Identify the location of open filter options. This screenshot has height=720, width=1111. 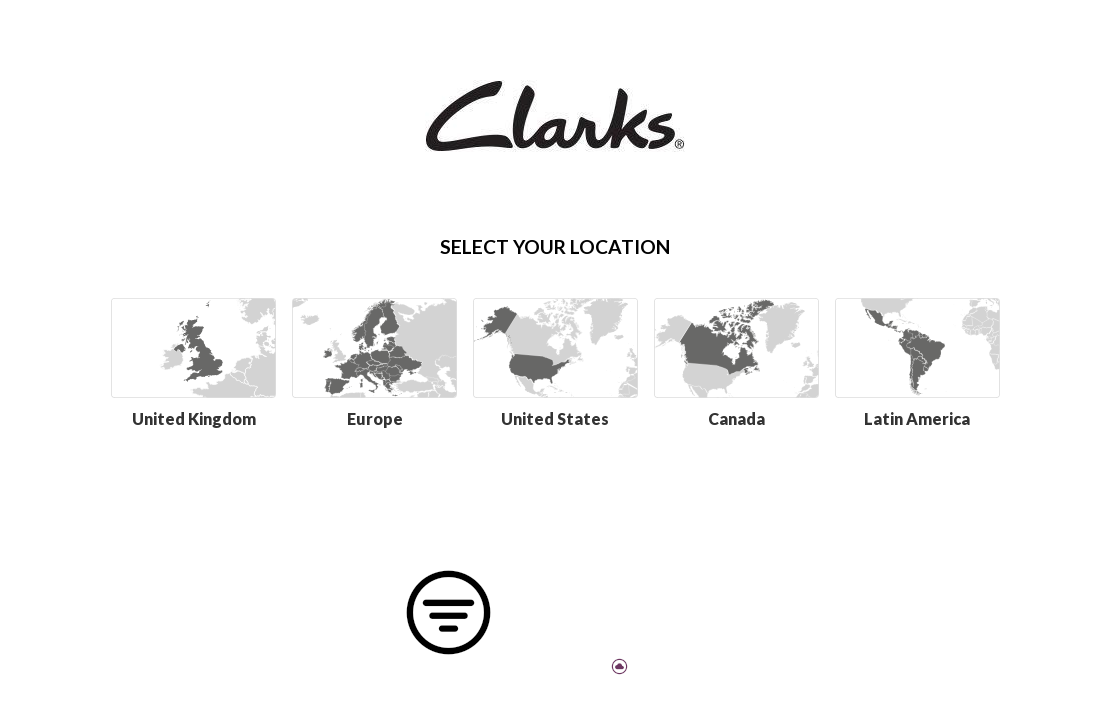
(448, 612).